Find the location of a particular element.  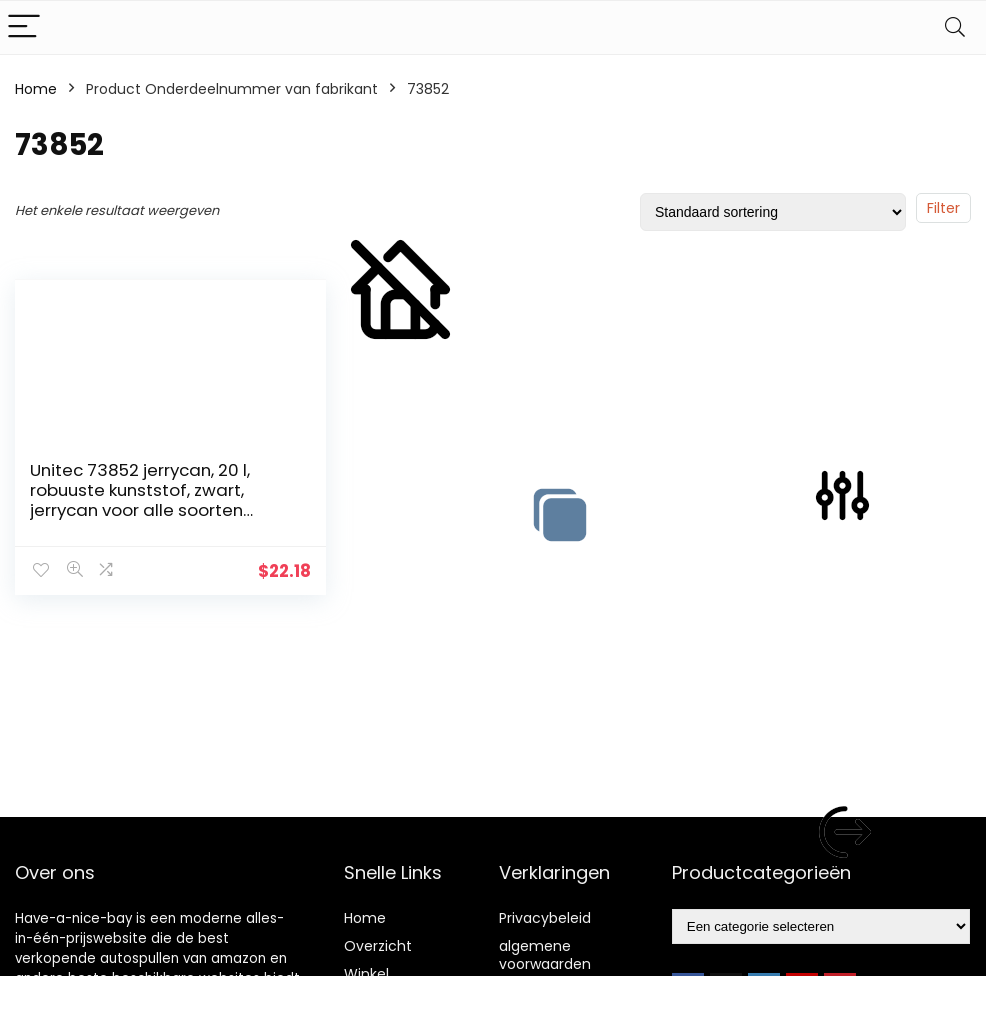

exit or log out of current session is located at coordinates (845, 832).